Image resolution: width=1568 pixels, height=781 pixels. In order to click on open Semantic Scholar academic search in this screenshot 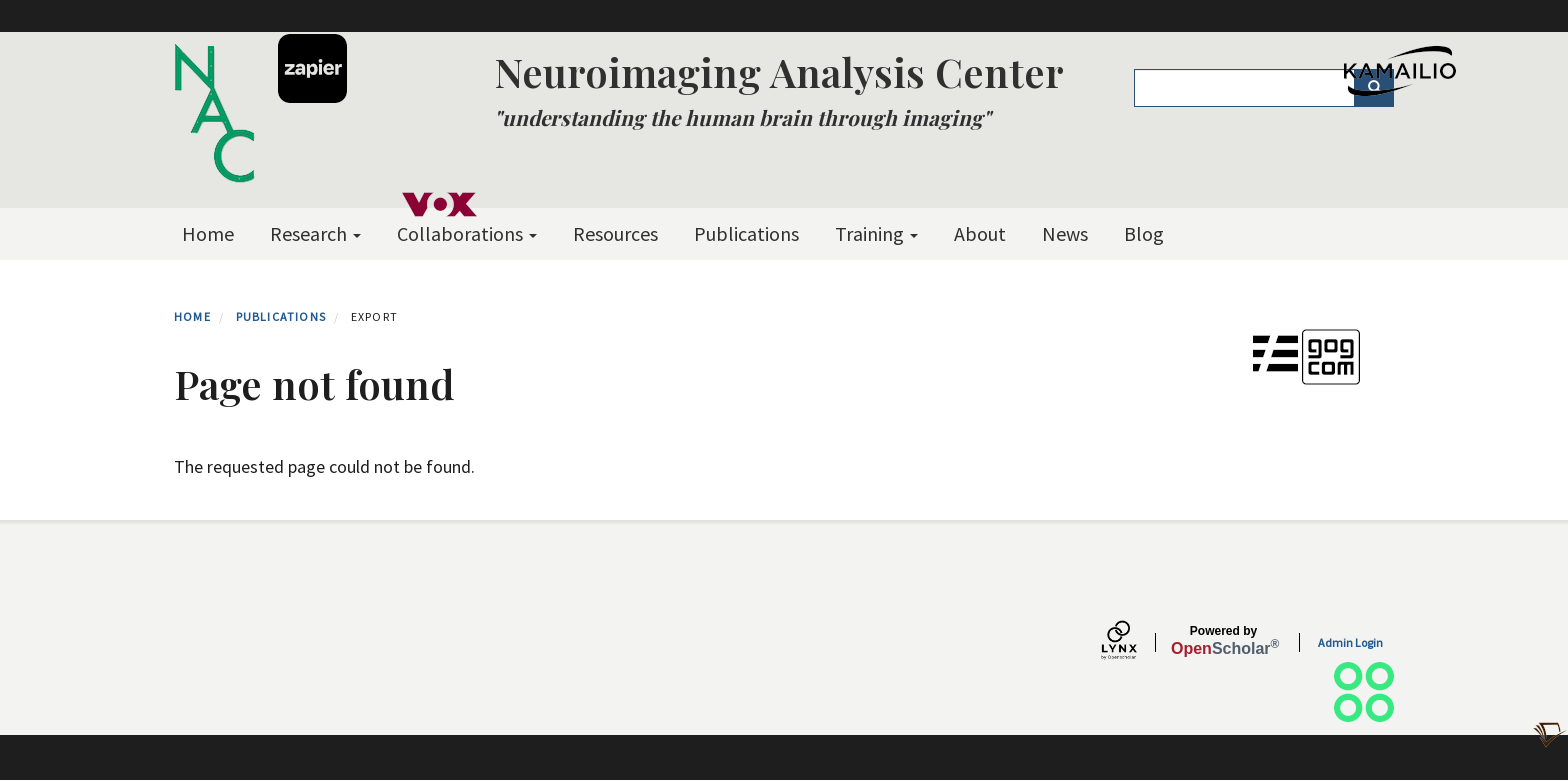, I will do `click(1550, 735)`.